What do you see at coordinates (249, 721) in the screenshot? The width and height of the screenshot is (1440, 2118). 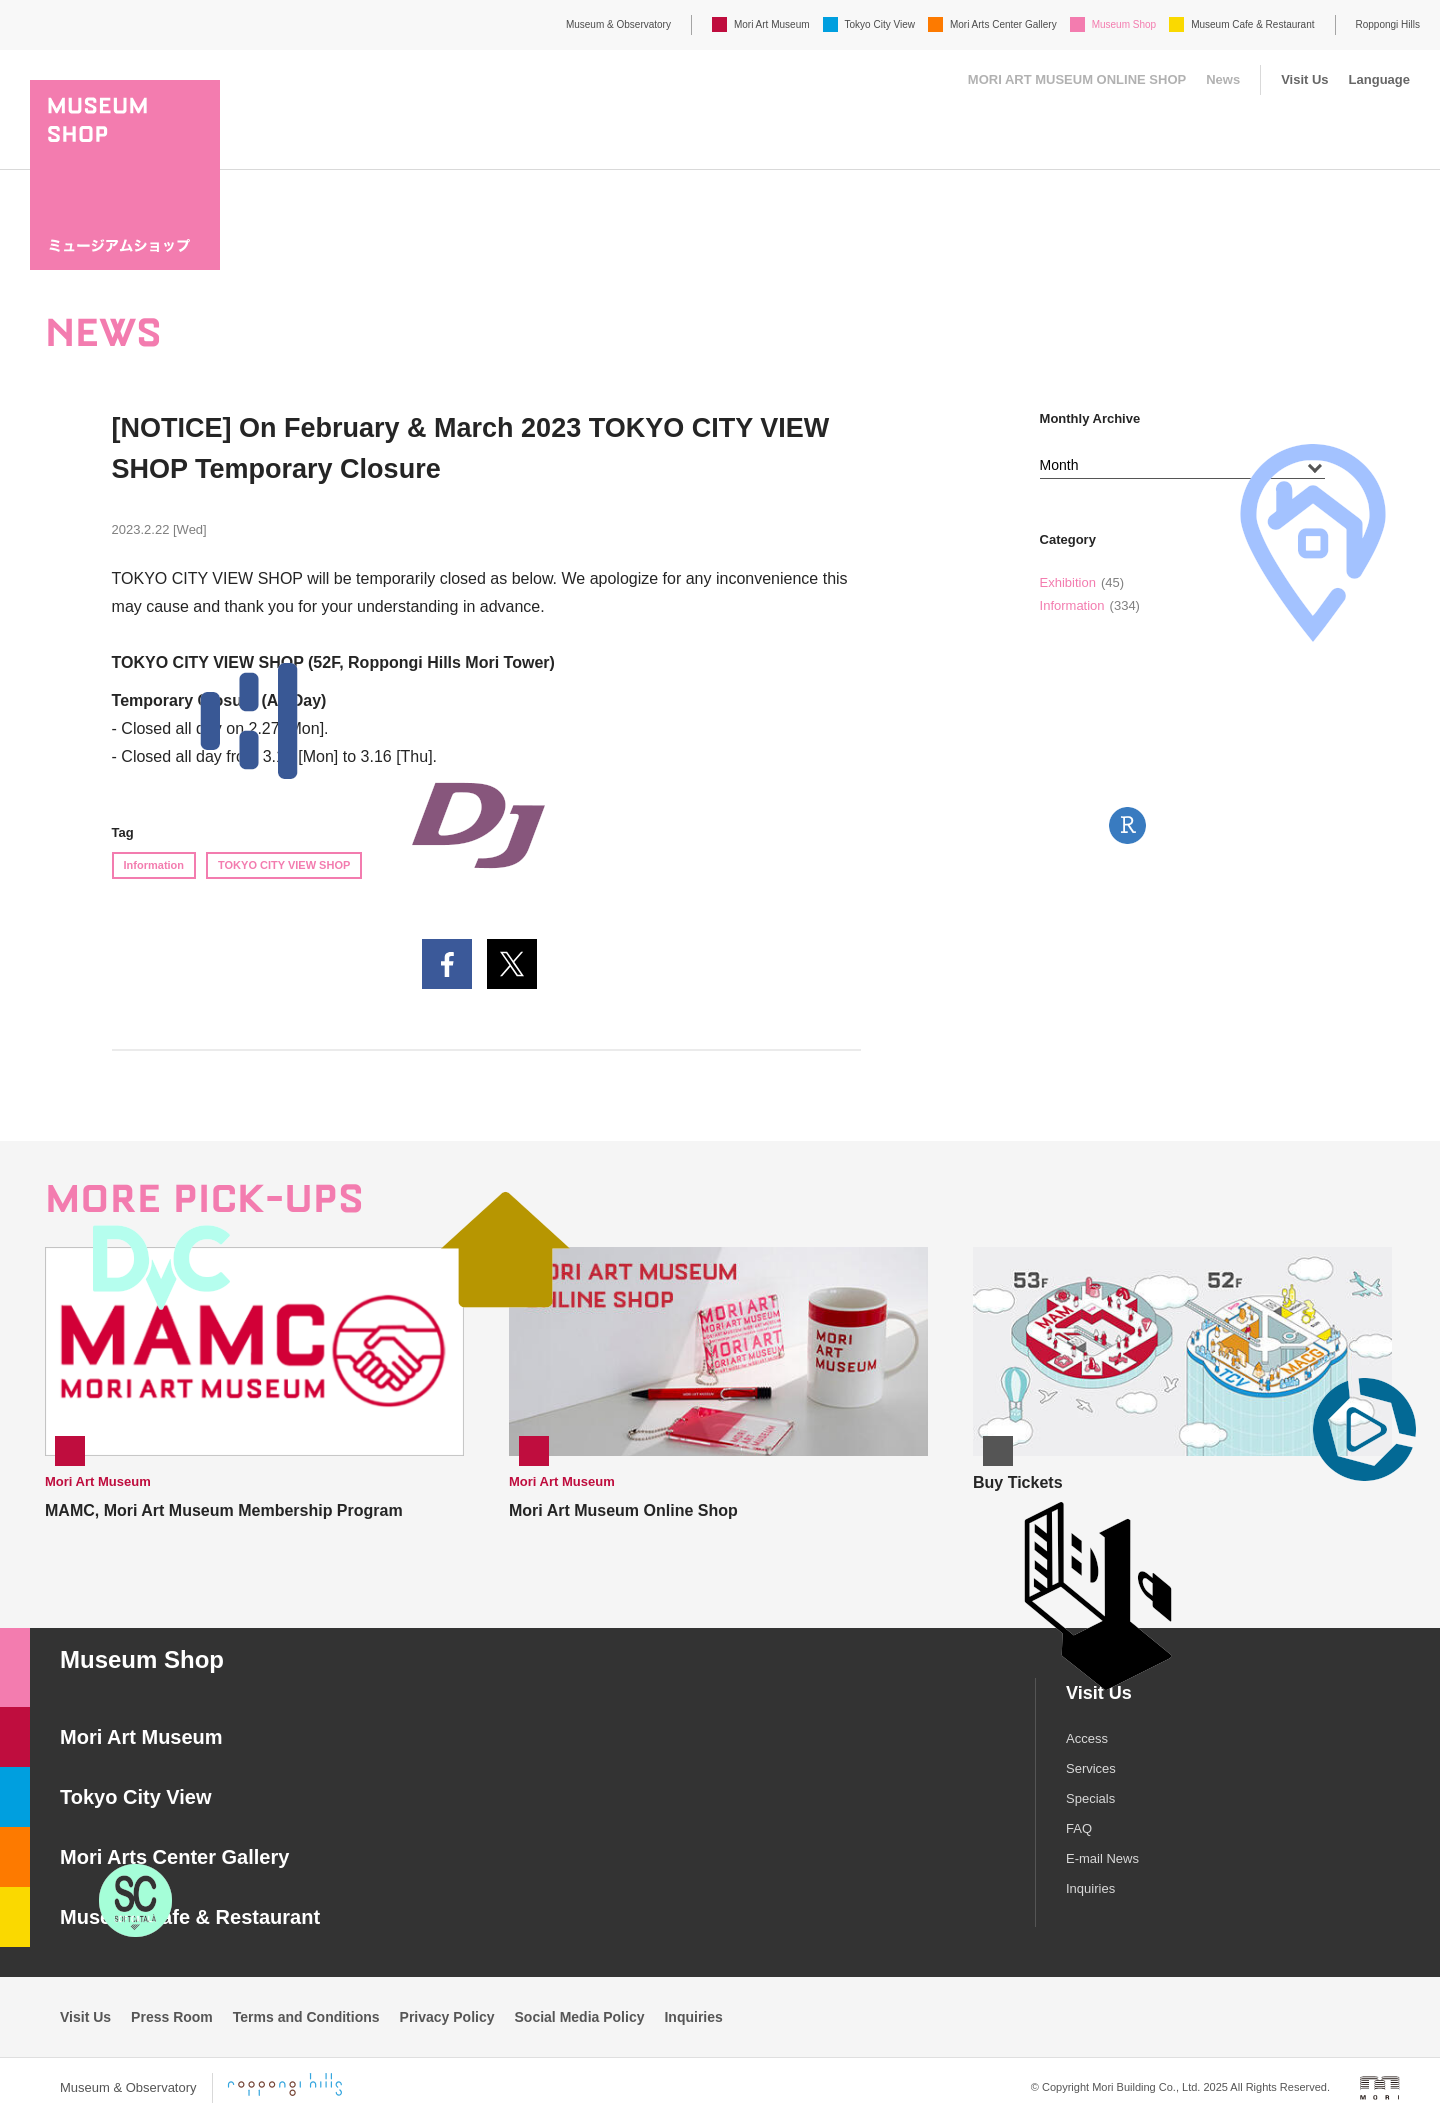 I see `open hyperskill learning platform` at bounding box center [249, 721].